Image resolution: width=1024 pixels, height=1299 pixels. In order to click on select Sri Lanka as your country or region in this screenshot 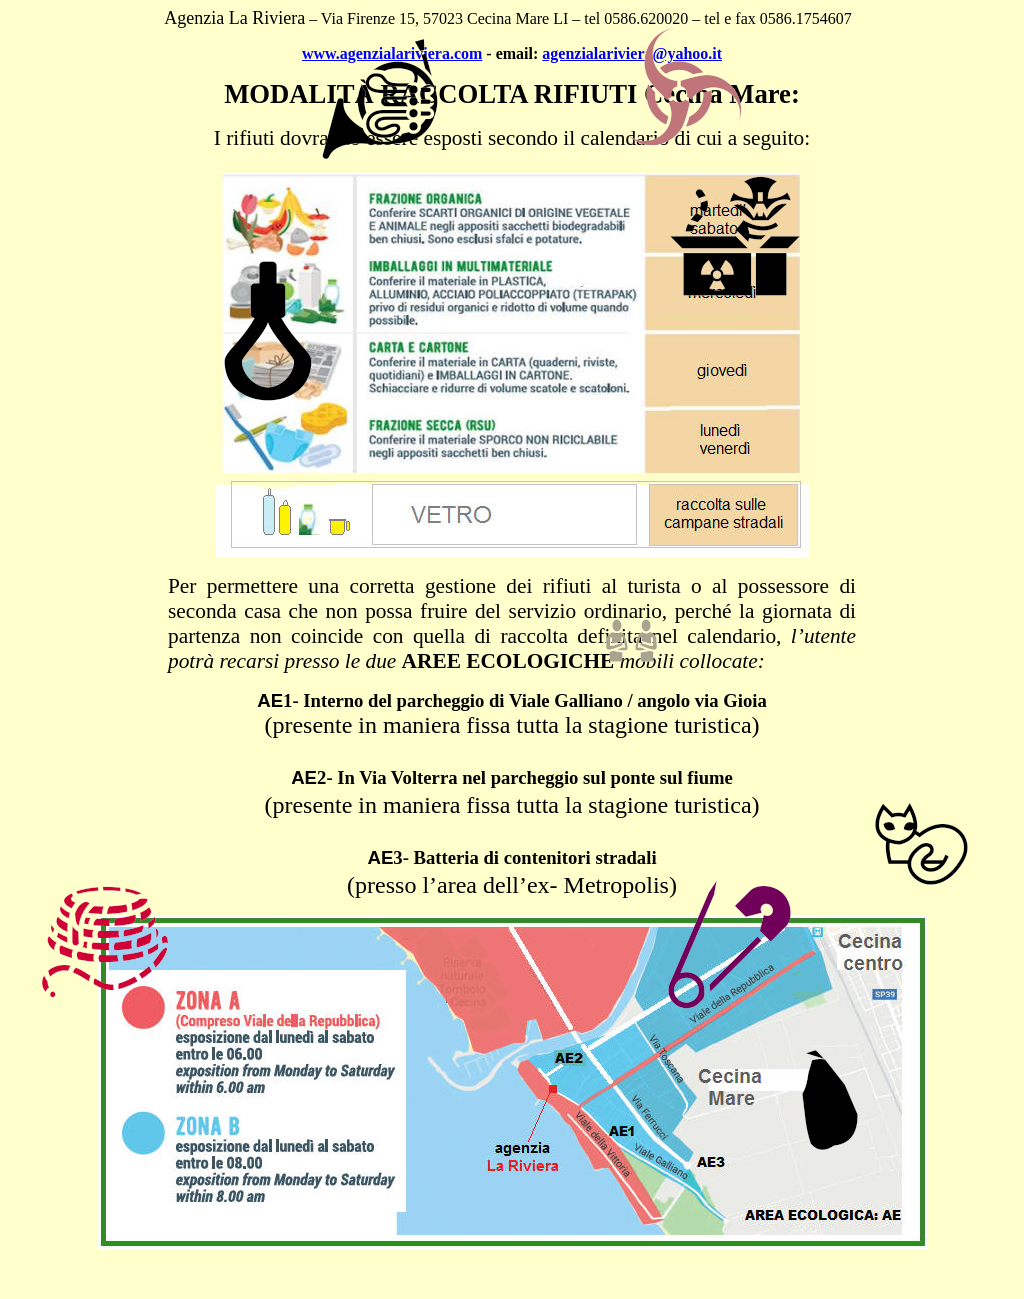, I will do `click(830, 1100)`.